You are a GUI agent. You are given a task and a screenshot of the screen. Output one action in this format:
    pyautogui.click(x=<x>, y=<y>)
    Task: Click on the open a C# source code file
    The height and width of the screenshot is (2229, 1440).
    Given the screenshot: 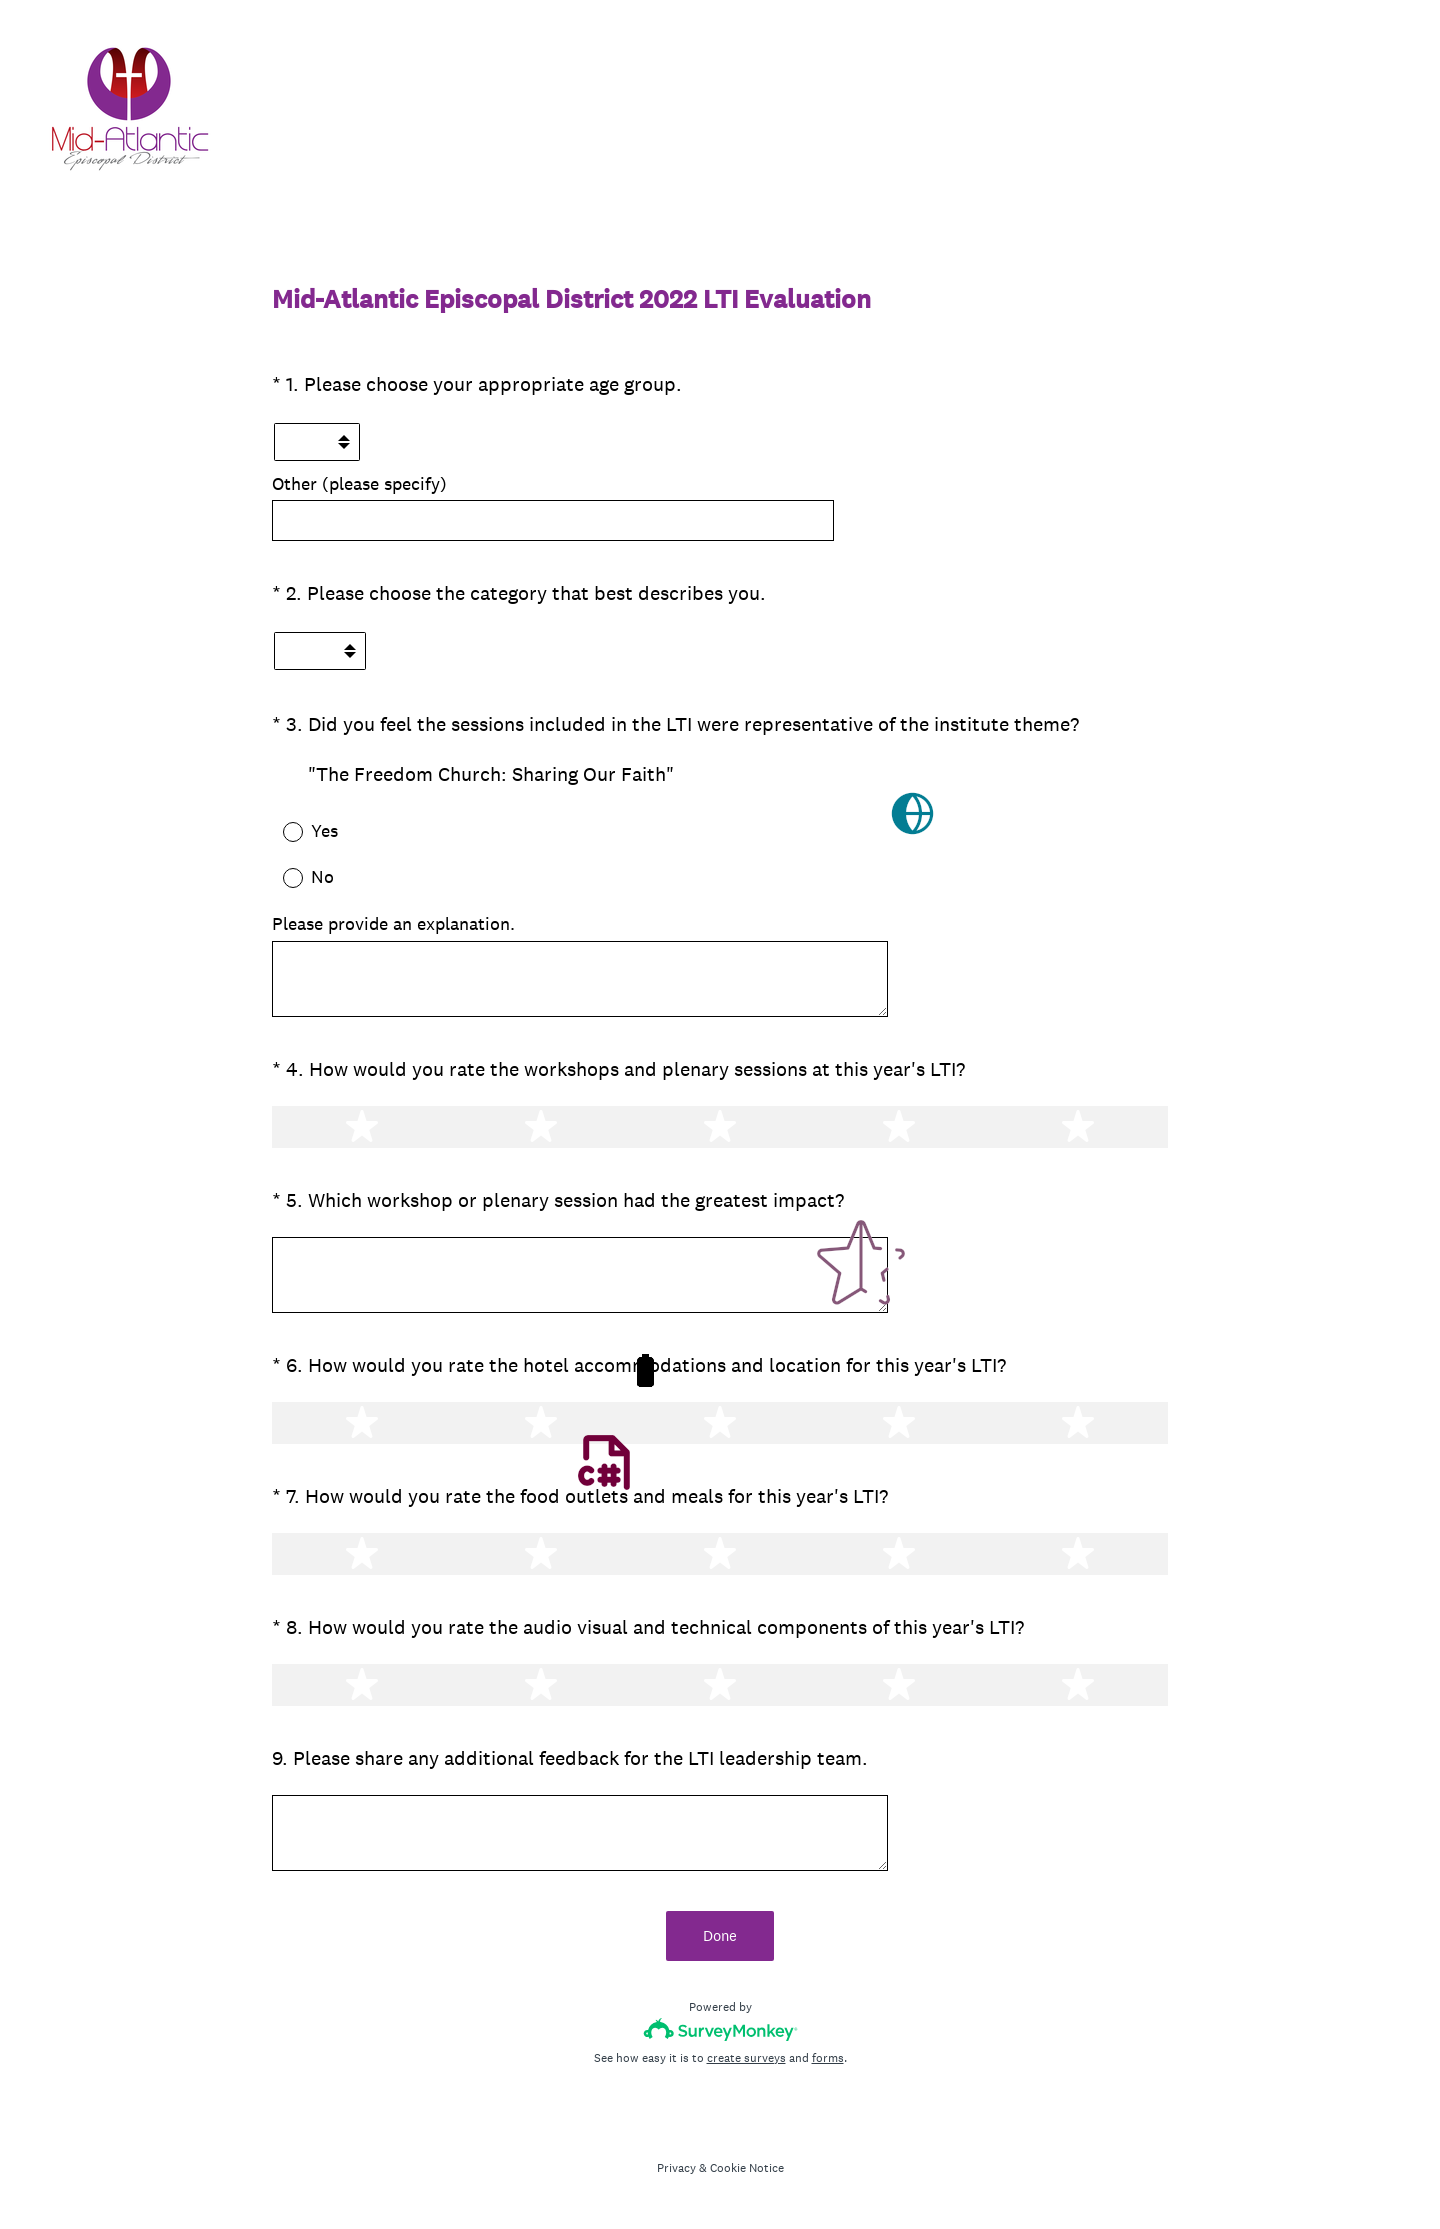 What is the action you would take?
    pyautogui.click(x=606, y=1462)
    